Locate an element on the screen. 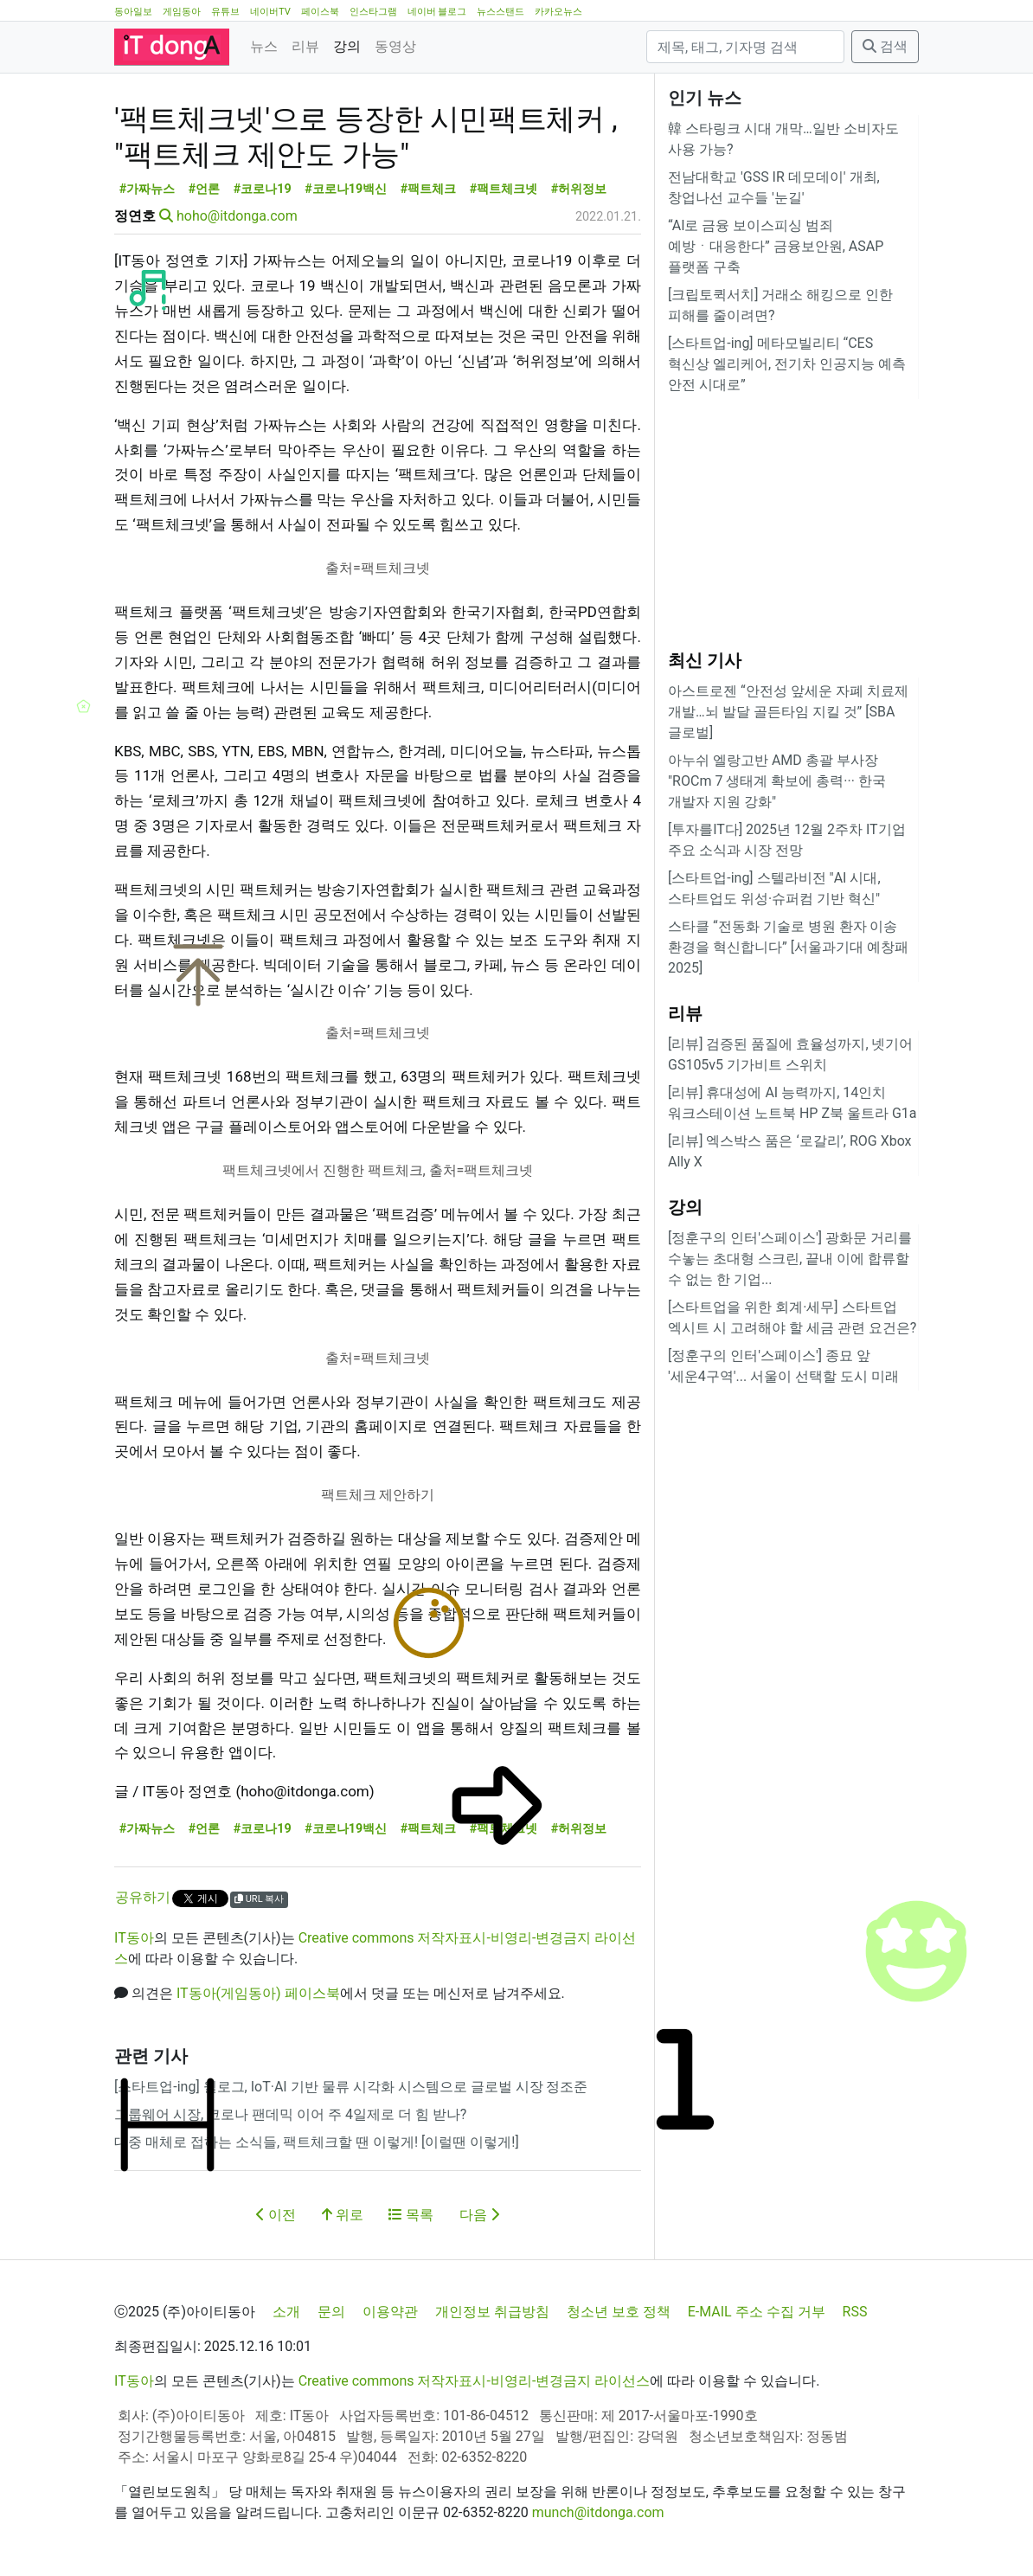  remove or delete a selected shape is located at coordinates (83, 706).